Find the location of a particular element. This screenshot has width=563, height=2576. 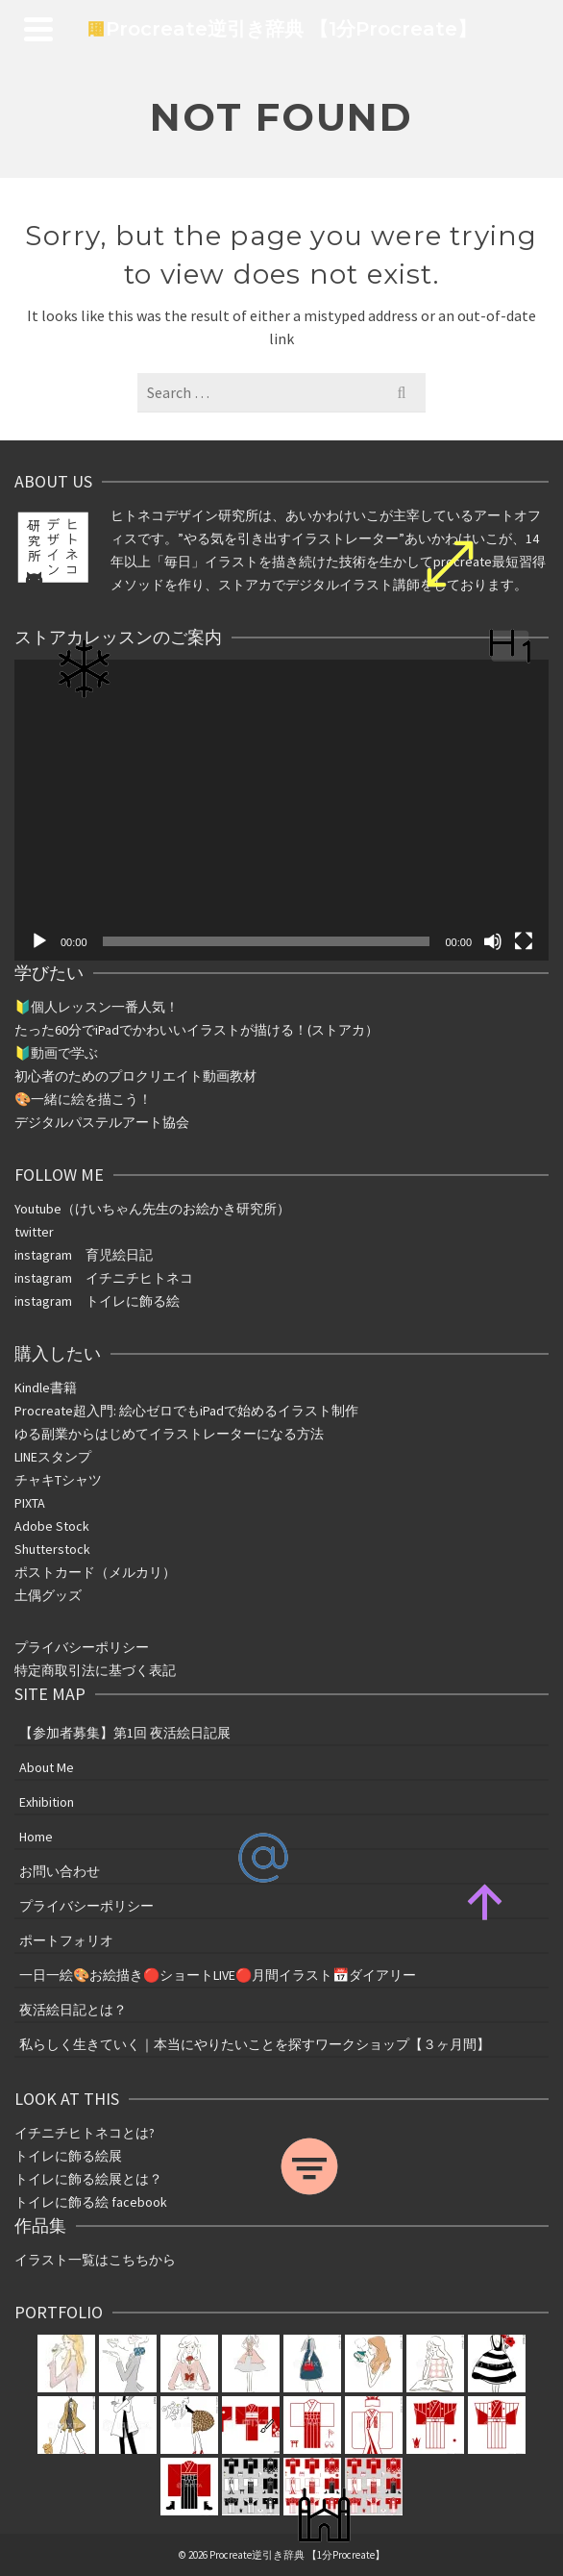

enter or view email address is located at coordinates (263, 1858).